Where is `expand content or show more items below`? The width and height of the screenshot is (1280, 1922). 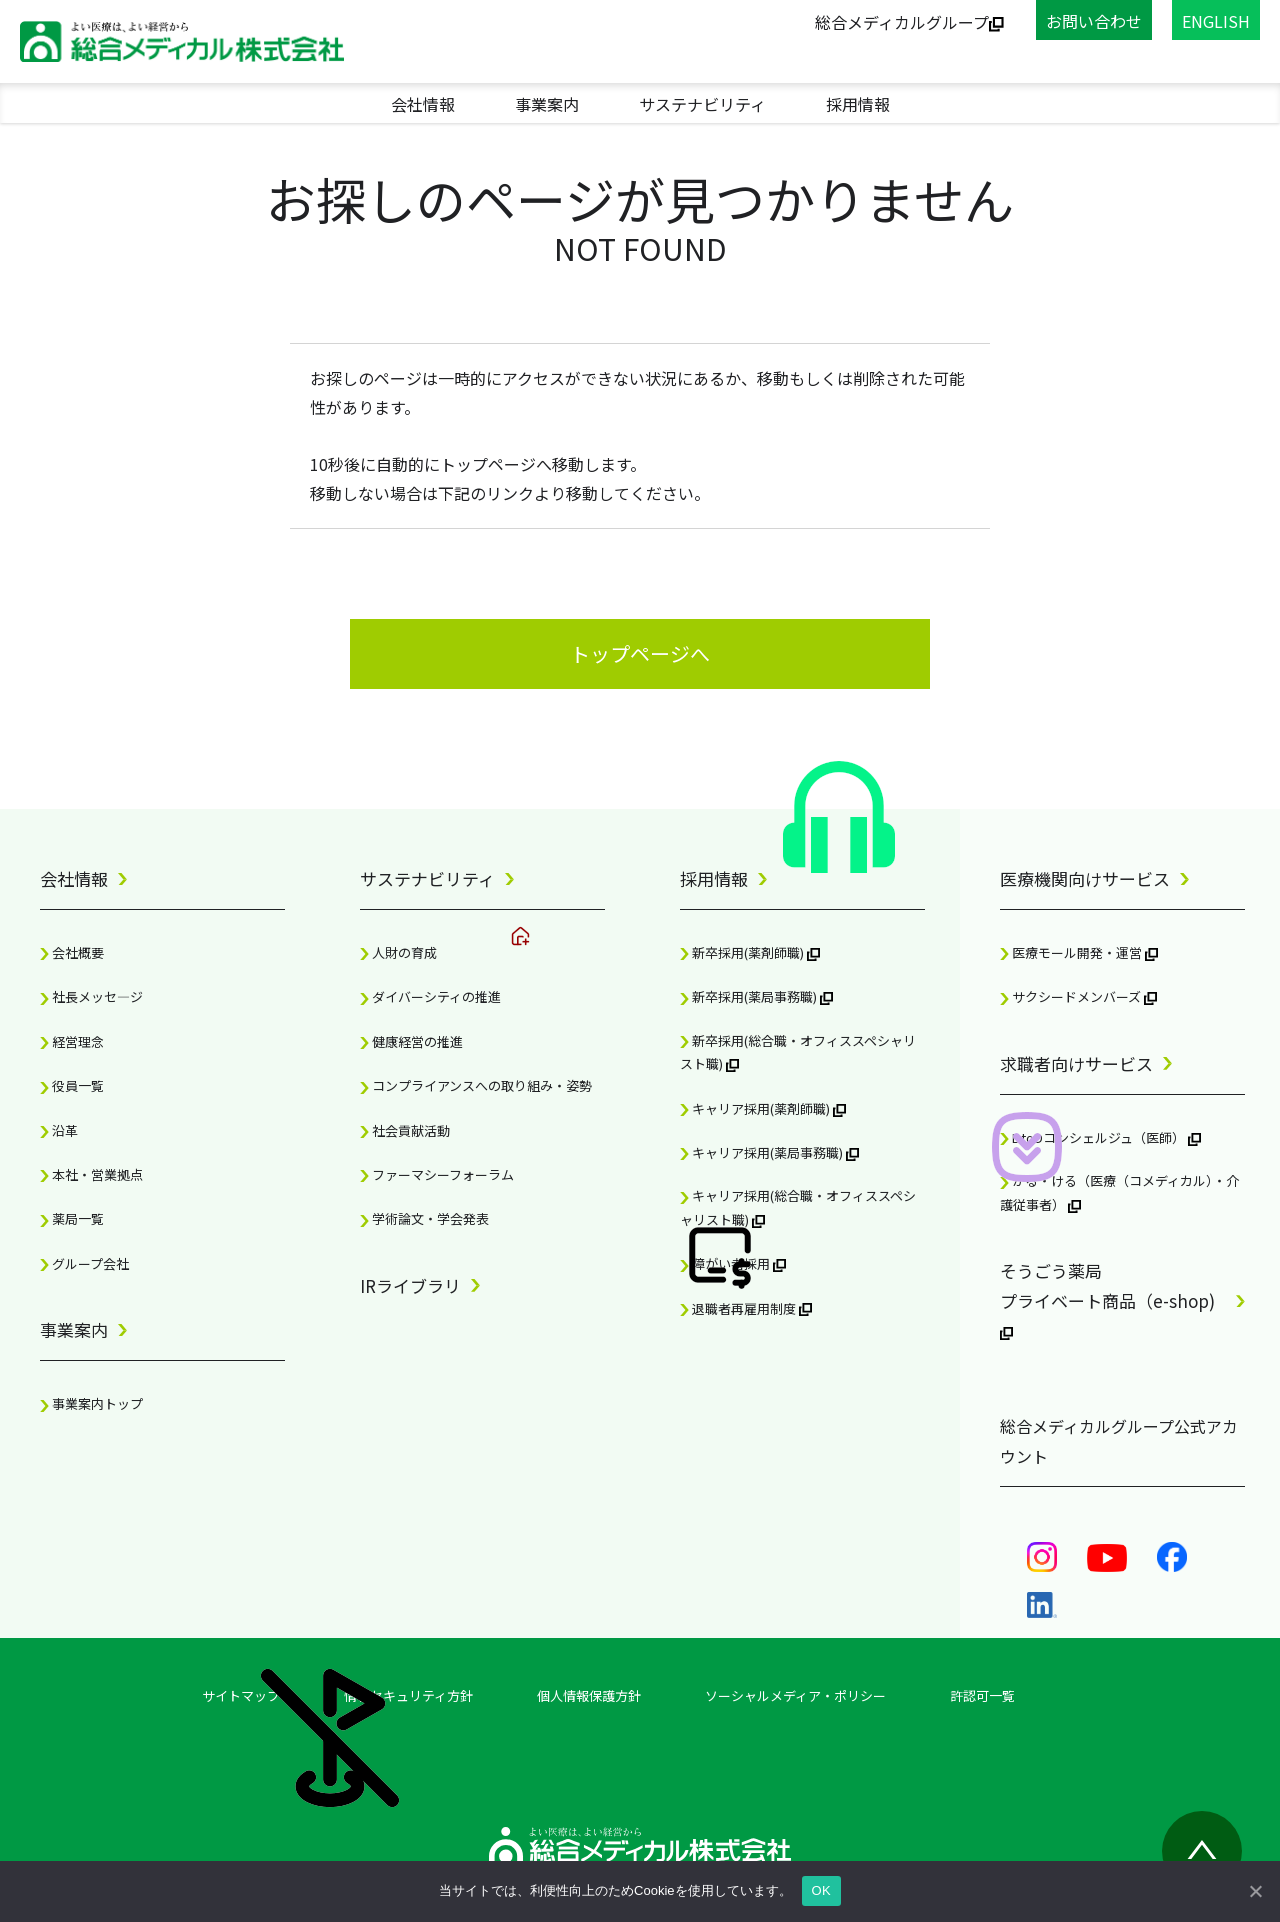
expand content or show more items below is located at coordinates (1027, 1147).